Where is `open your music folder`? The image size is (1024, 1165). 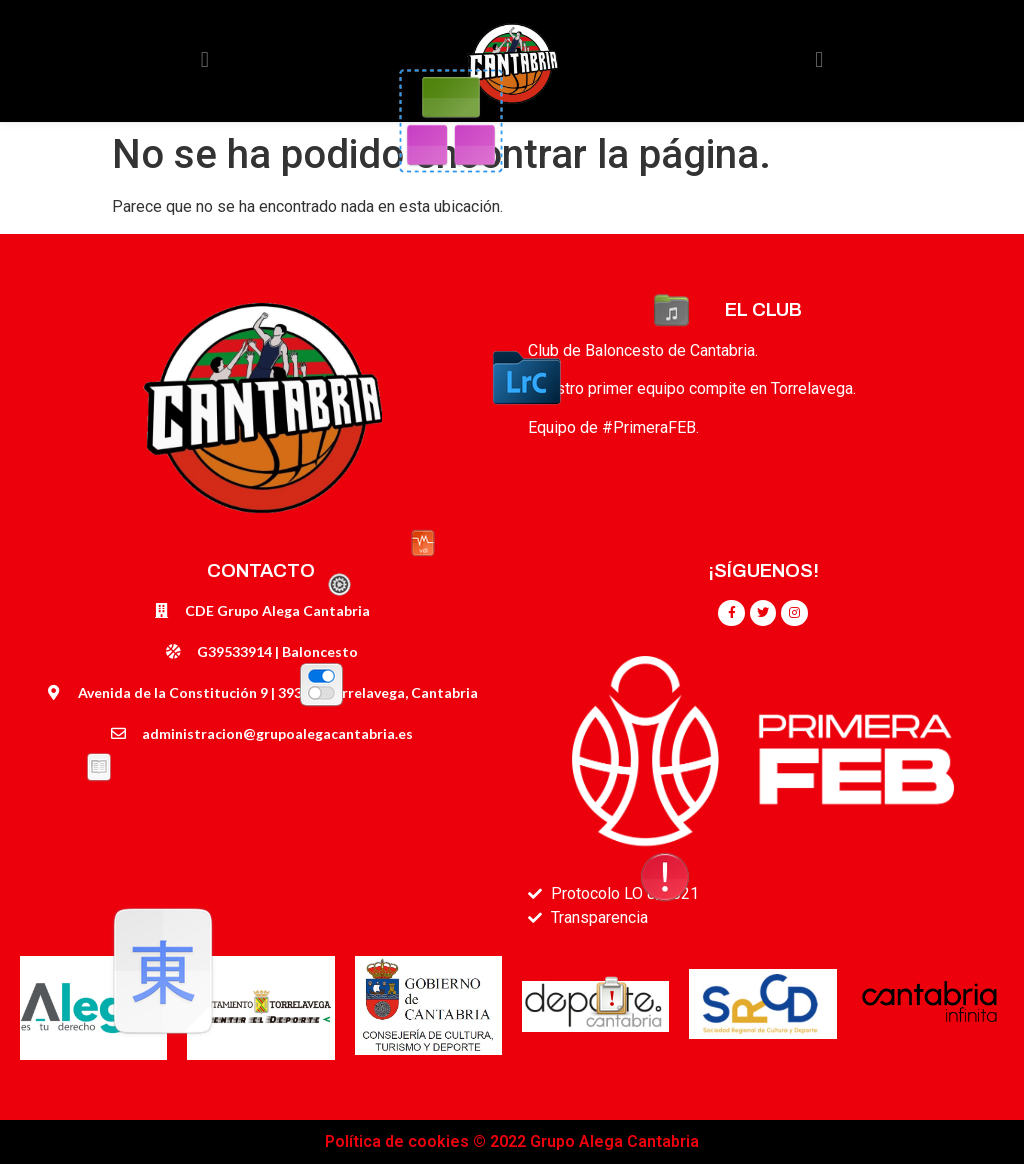 open your music folder is located at coordinates (671, 309).